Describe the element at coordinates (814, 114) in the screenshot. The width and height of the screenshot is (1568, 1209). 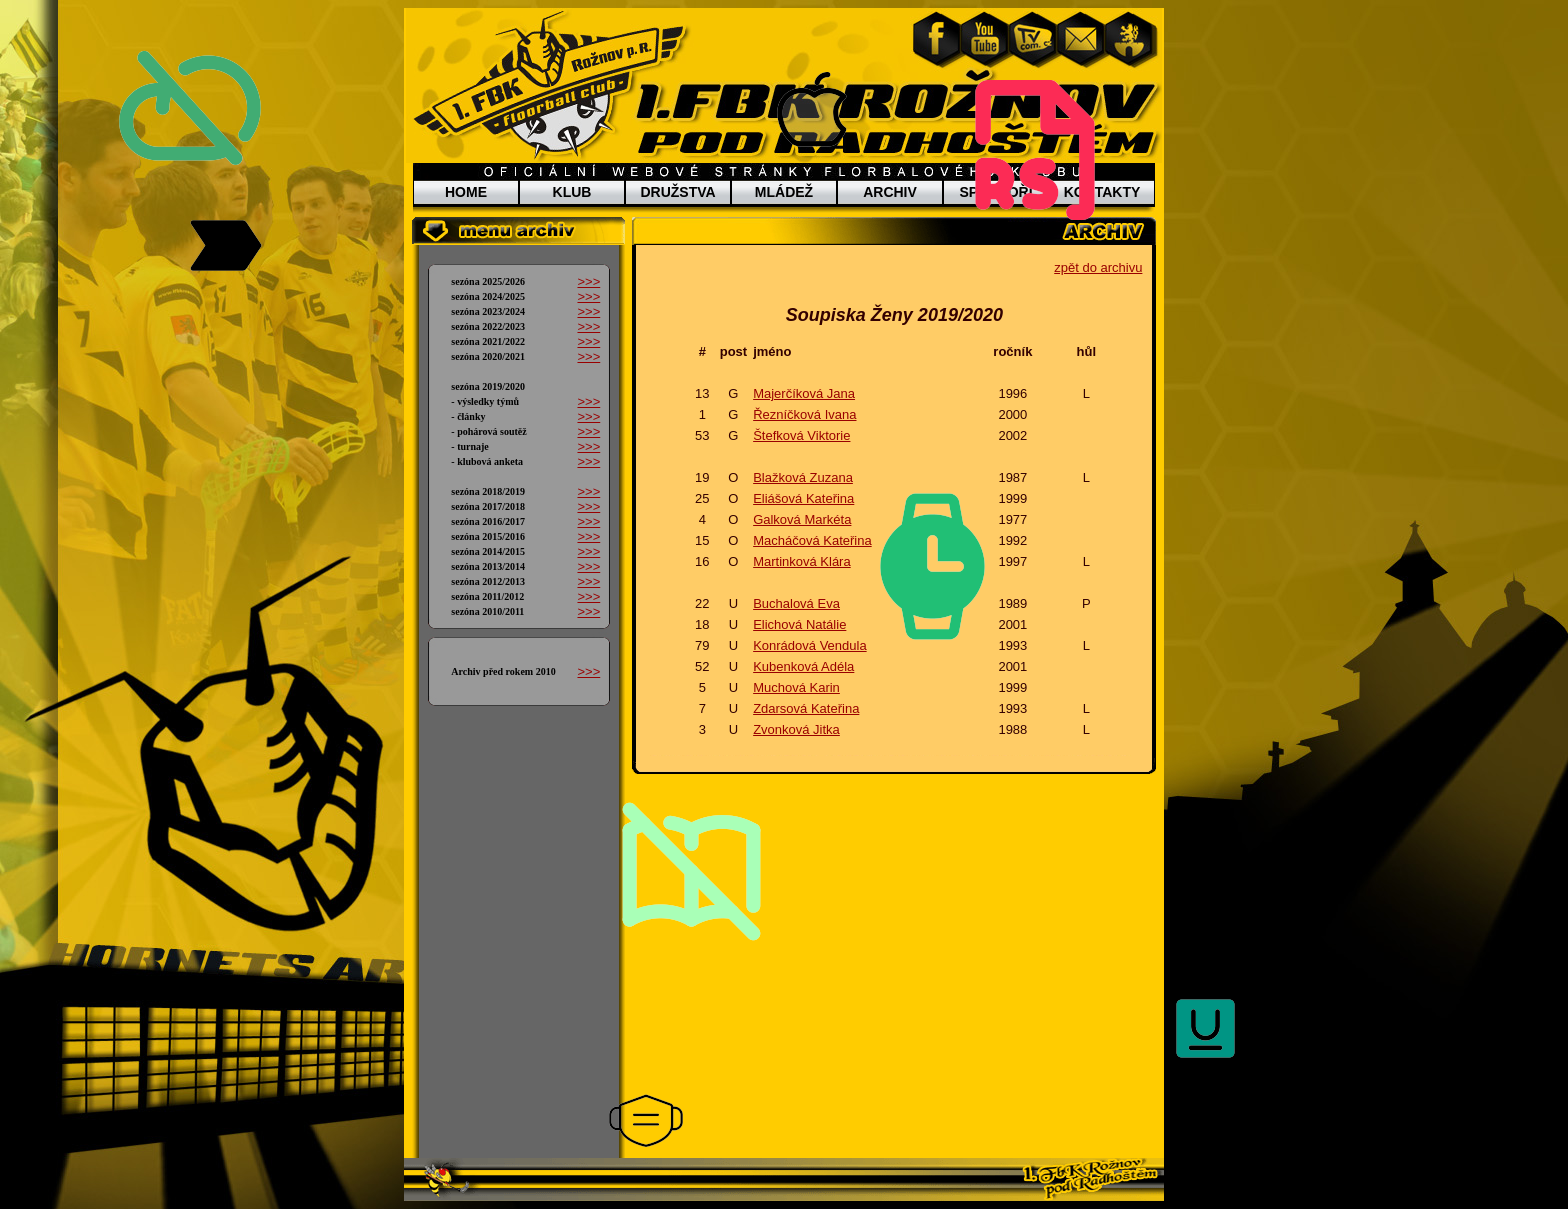
I see `apple company logo or branding element` at that location.